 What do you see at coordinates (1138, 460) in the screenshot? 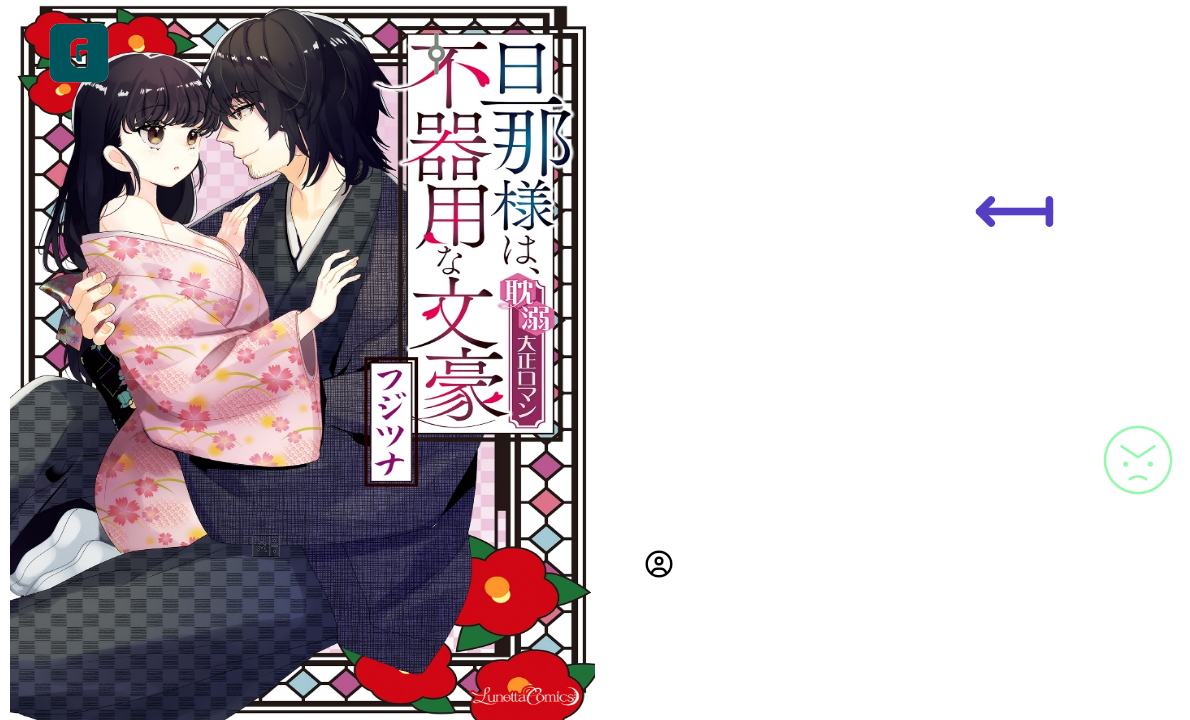
I see `react to a message with anger` at bounding box center [1138, 460].